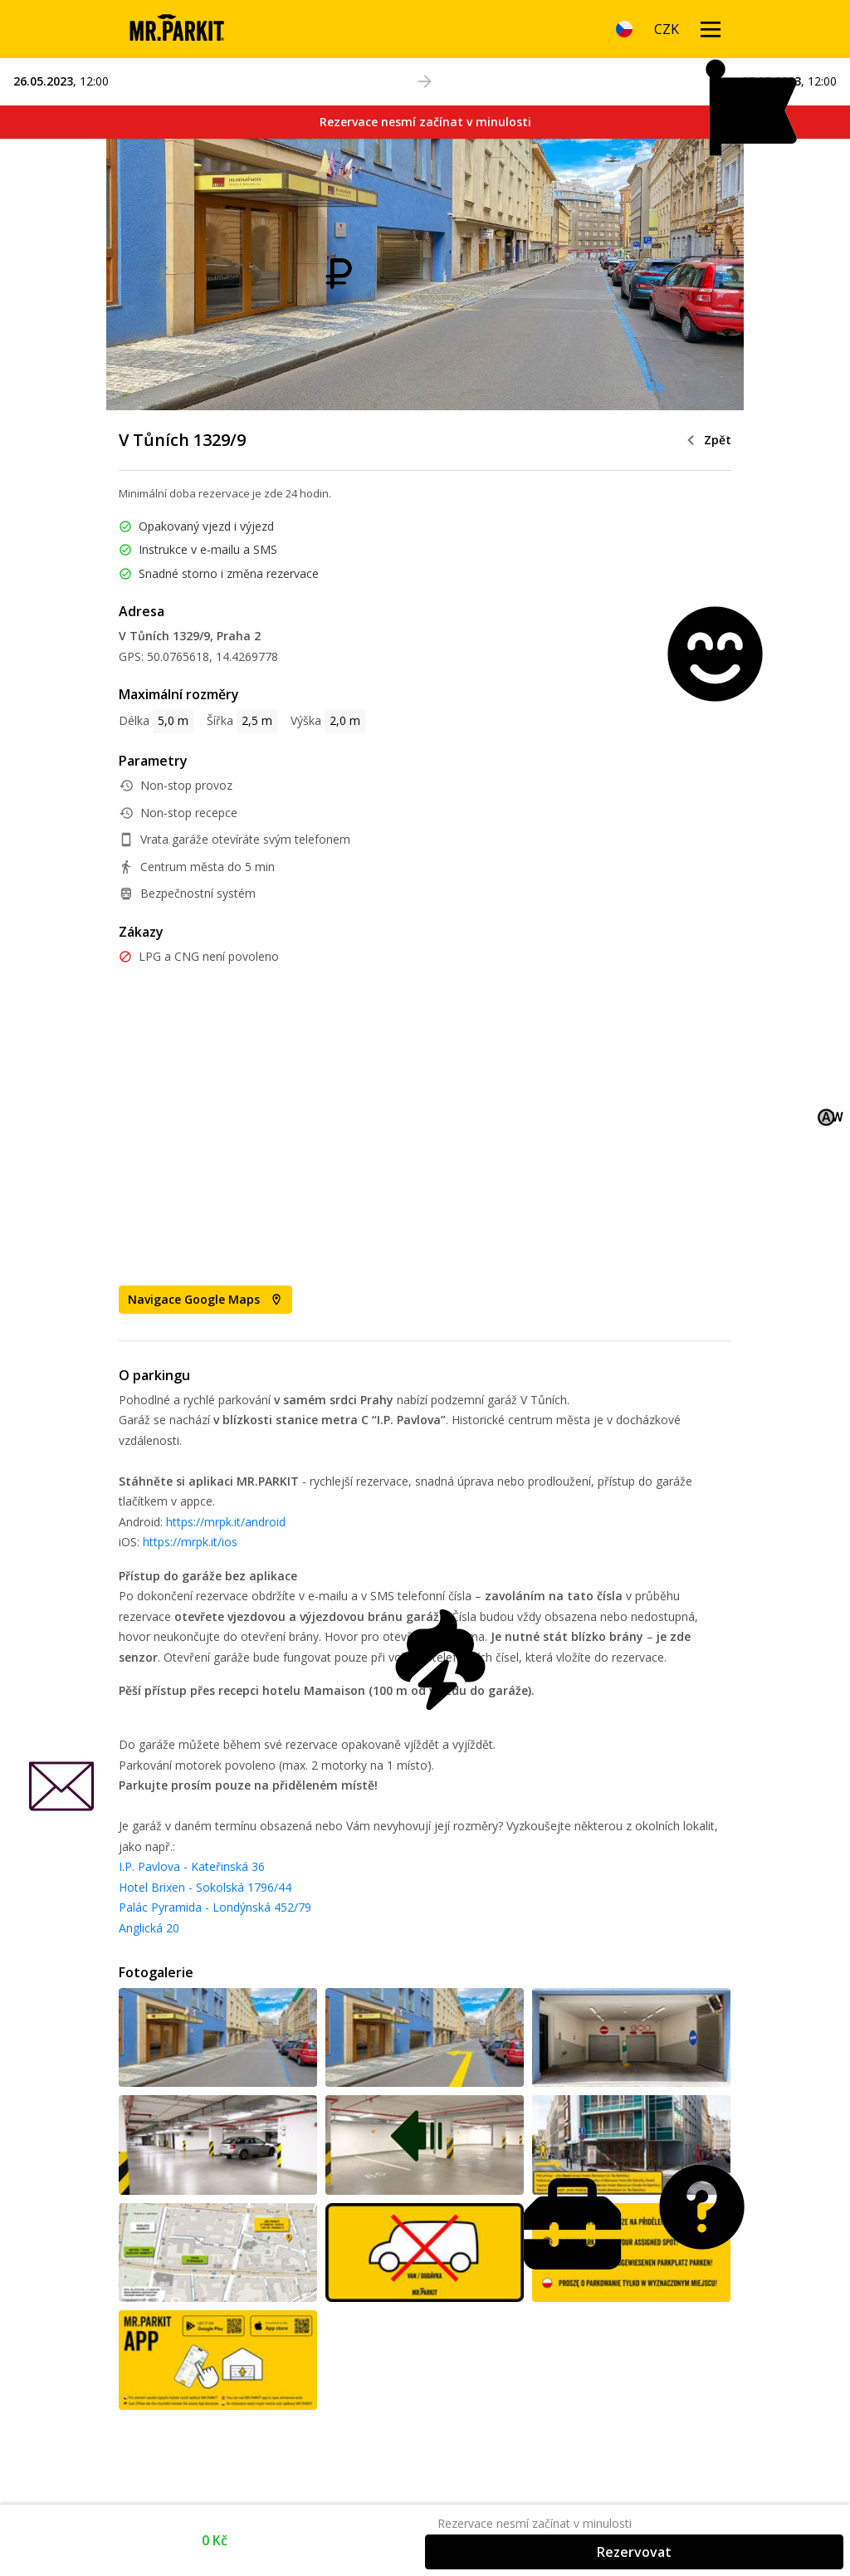 The image size is (850, 2576). Describe the element at coordinates (751, 107) in the screenshot. I see `flag or mark an item for review` at that location.